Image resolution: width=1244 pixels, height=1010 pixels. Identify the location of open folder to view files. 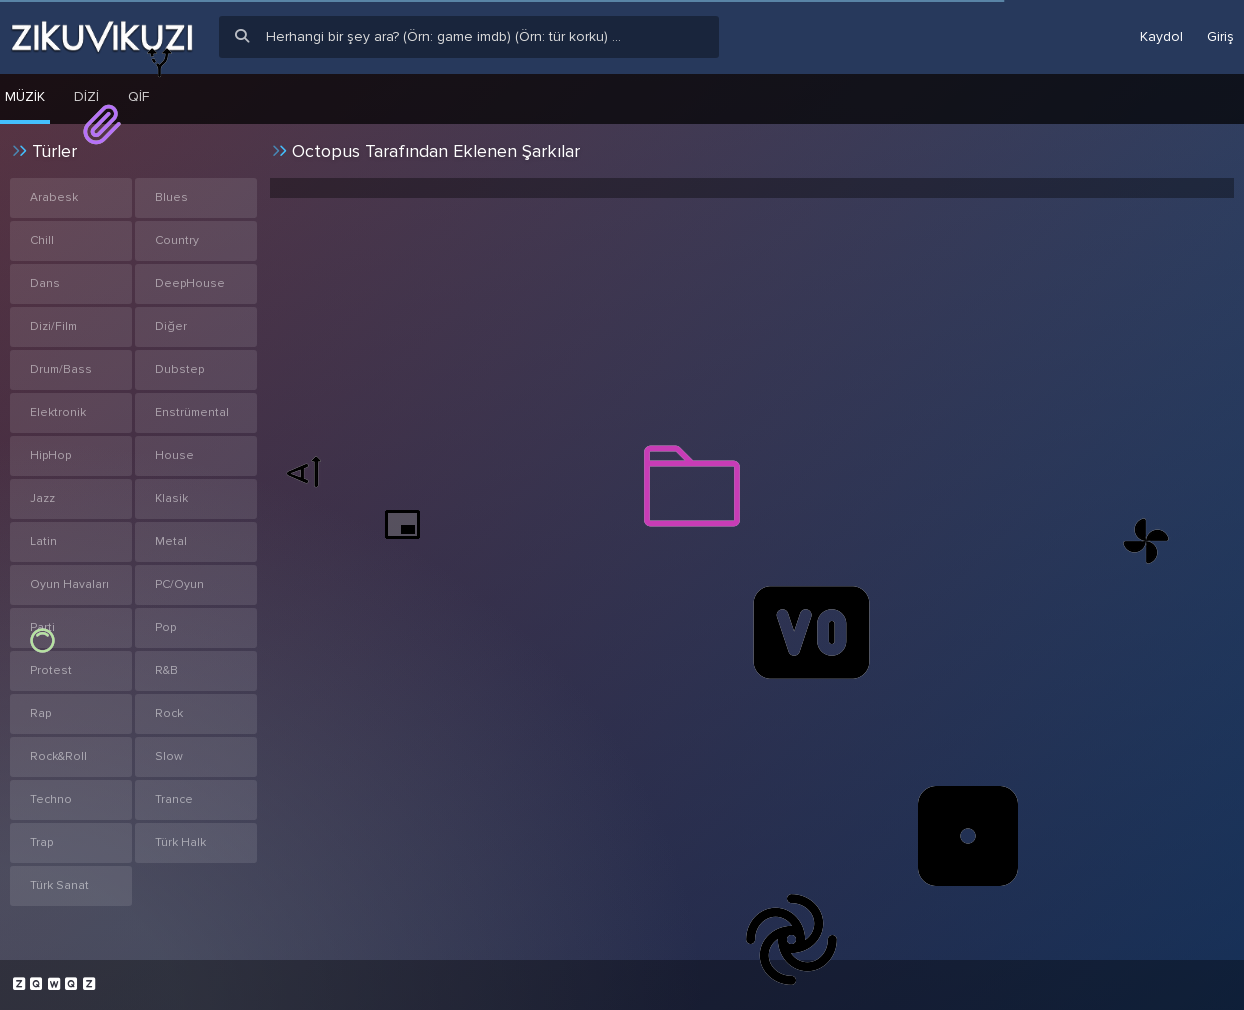
(692, 486).